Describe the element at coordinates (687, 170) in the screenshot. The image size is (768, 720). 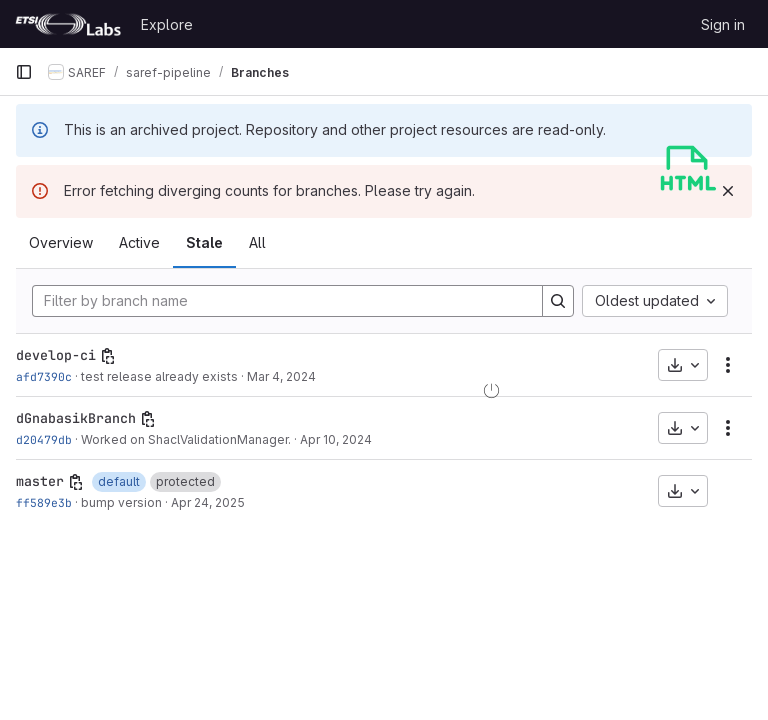
I see `open an HTML file` at that location.